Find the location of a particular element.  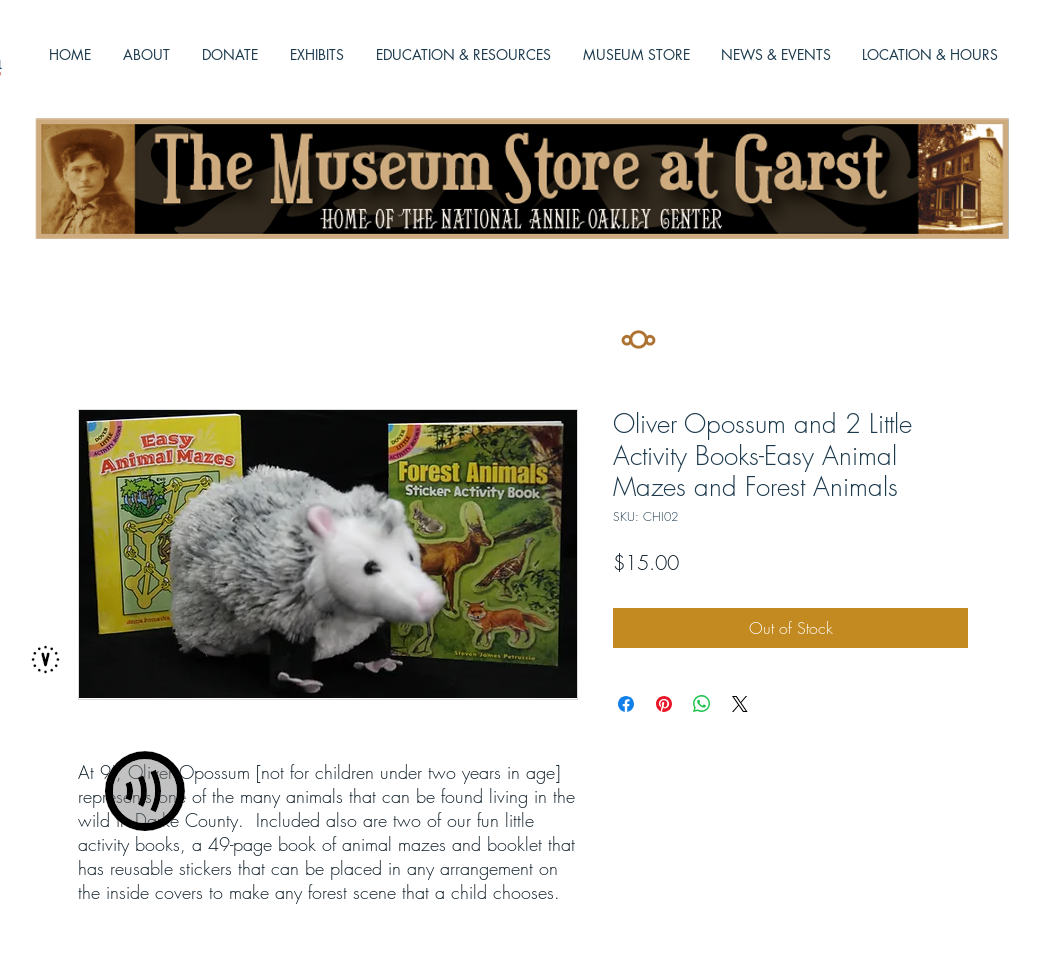

tap to pay with contactless payment is located at coordinates (145, 791).